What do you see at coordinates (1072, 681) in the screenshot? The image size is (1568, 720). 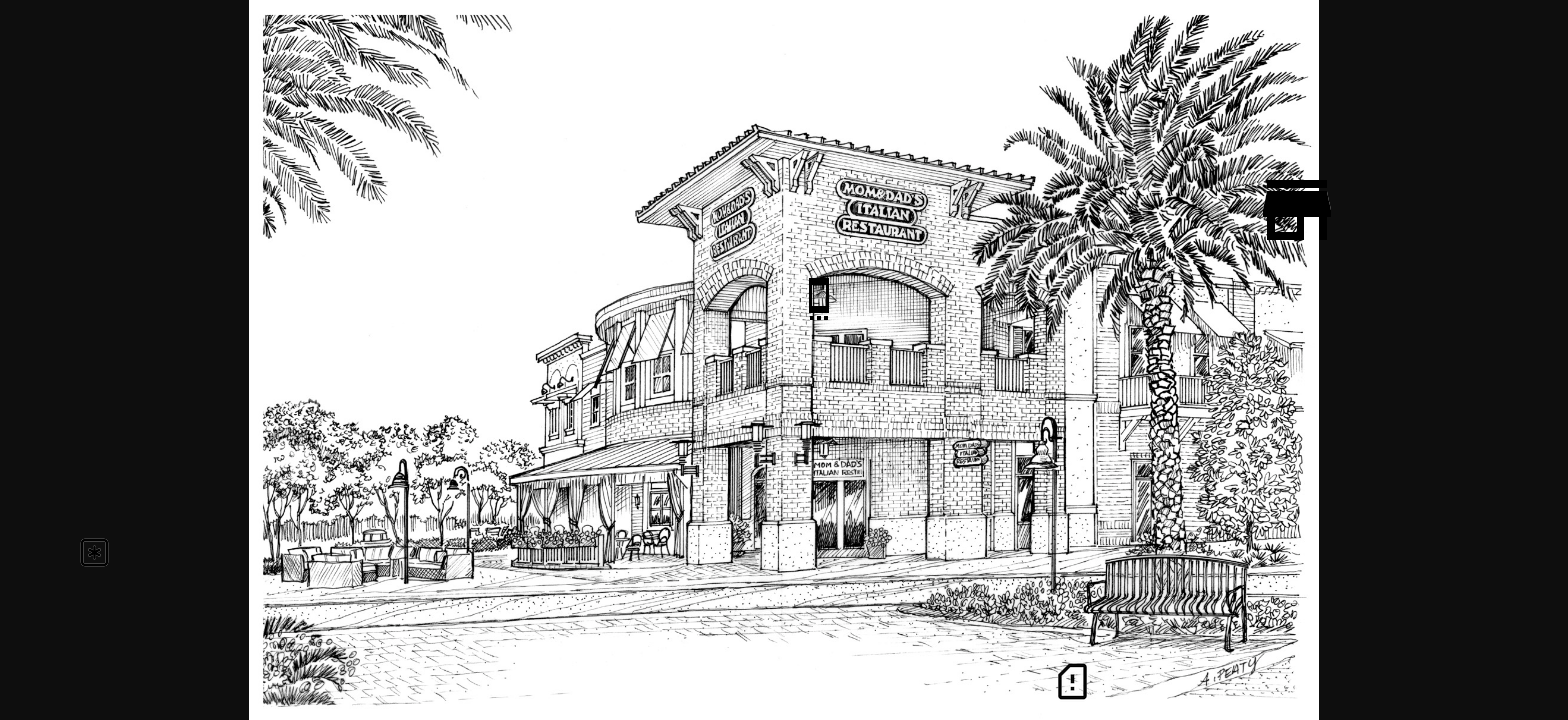 I see `sd card storage warning or error` at bounding box center [1072, 681].